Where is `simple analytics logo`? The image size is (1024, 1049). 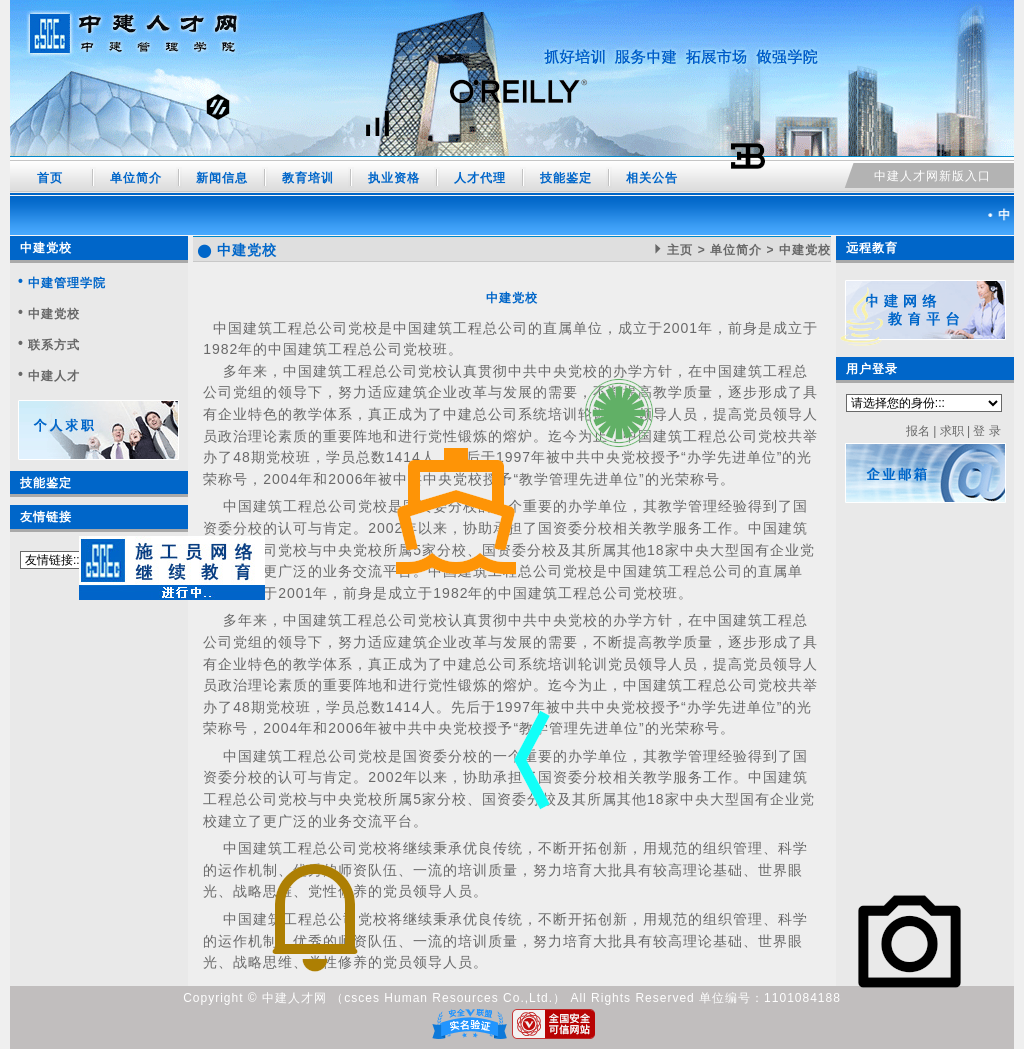 simple analytics logo is located at coordinates (377, 123).